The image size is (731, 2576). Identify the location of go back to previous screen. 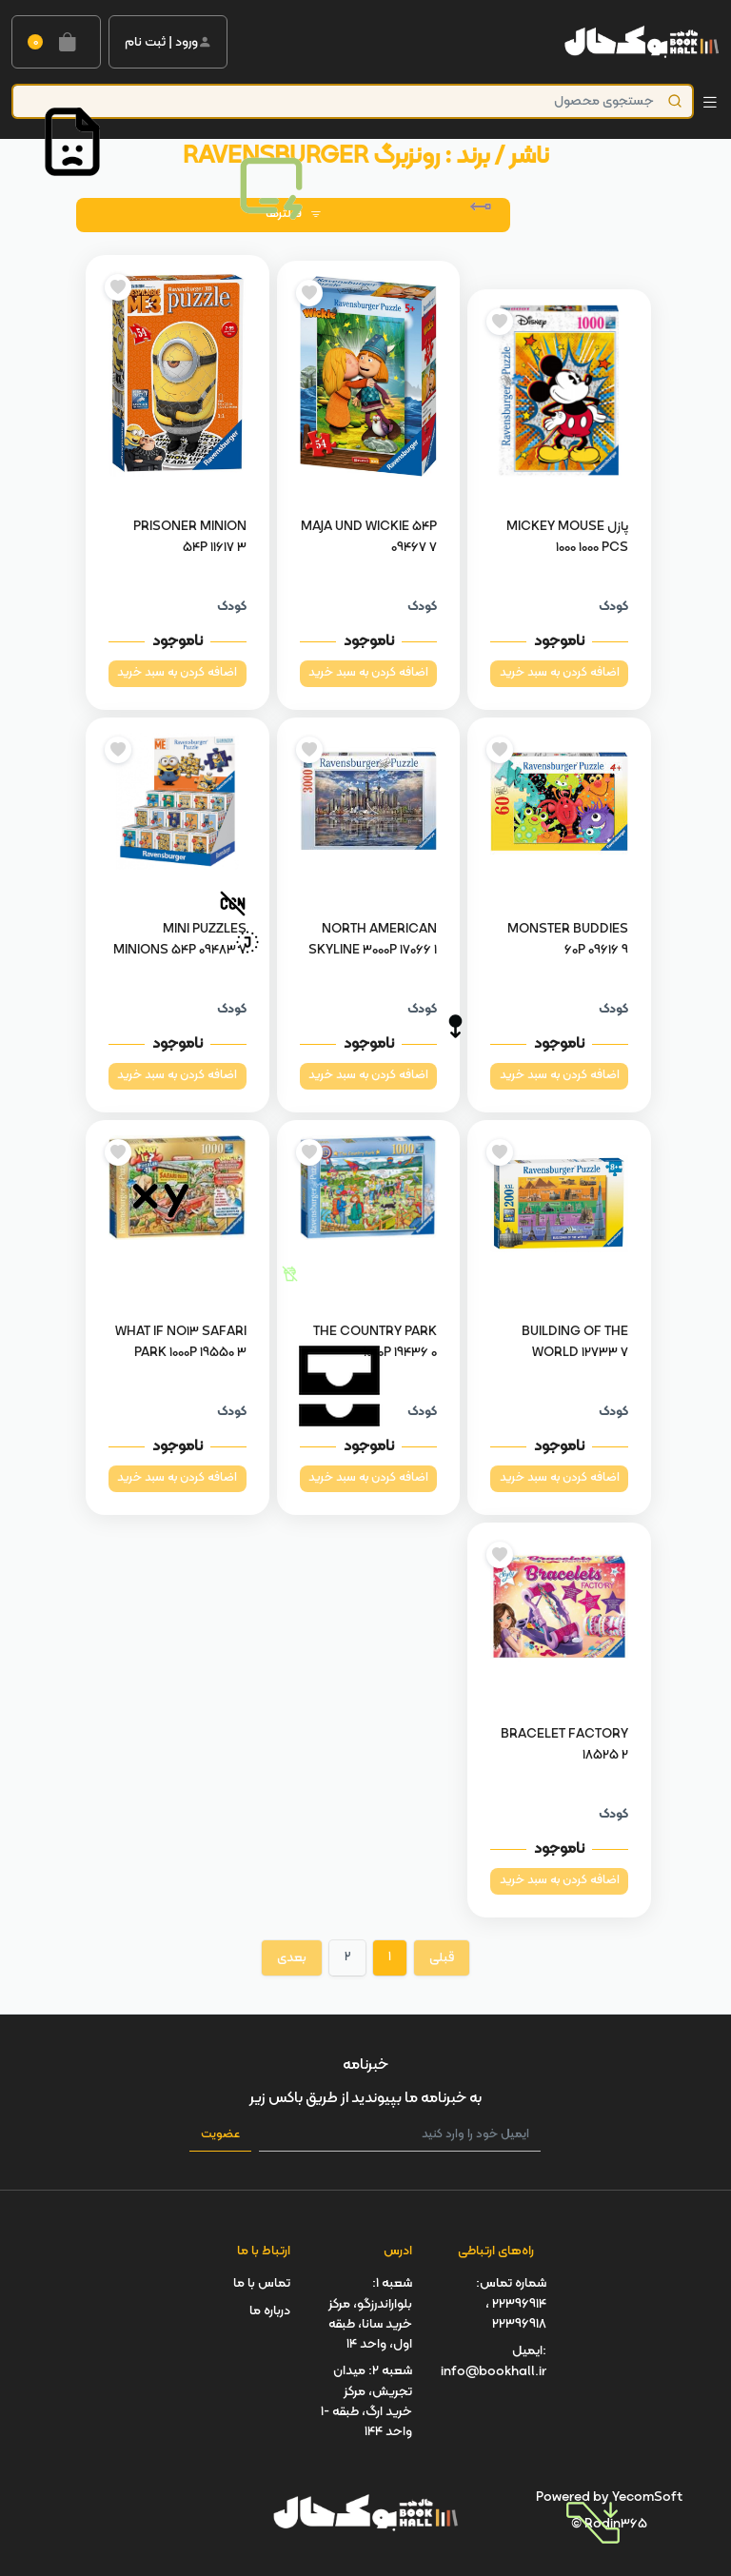
(481, 206).